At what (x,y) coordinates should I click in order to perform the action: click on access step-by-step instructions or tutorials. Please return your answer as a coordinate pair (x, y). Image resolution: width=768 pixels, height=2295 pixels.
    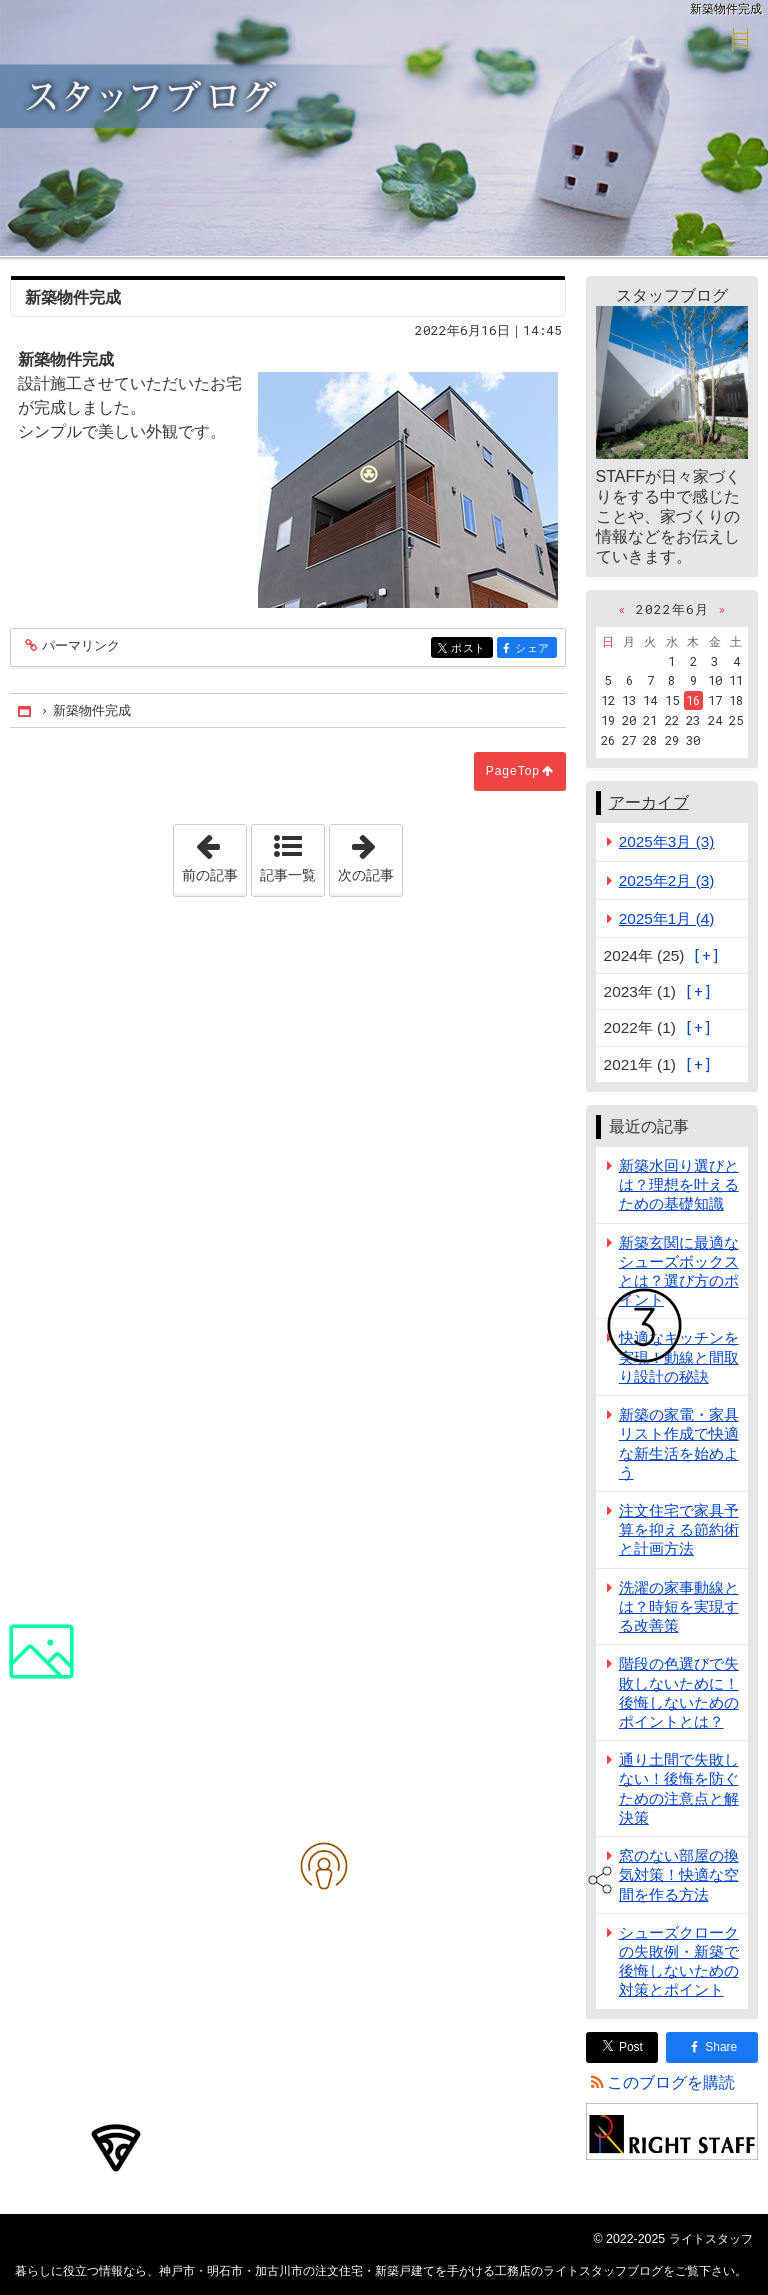
    Looking at the image, I should click on (740, 39).